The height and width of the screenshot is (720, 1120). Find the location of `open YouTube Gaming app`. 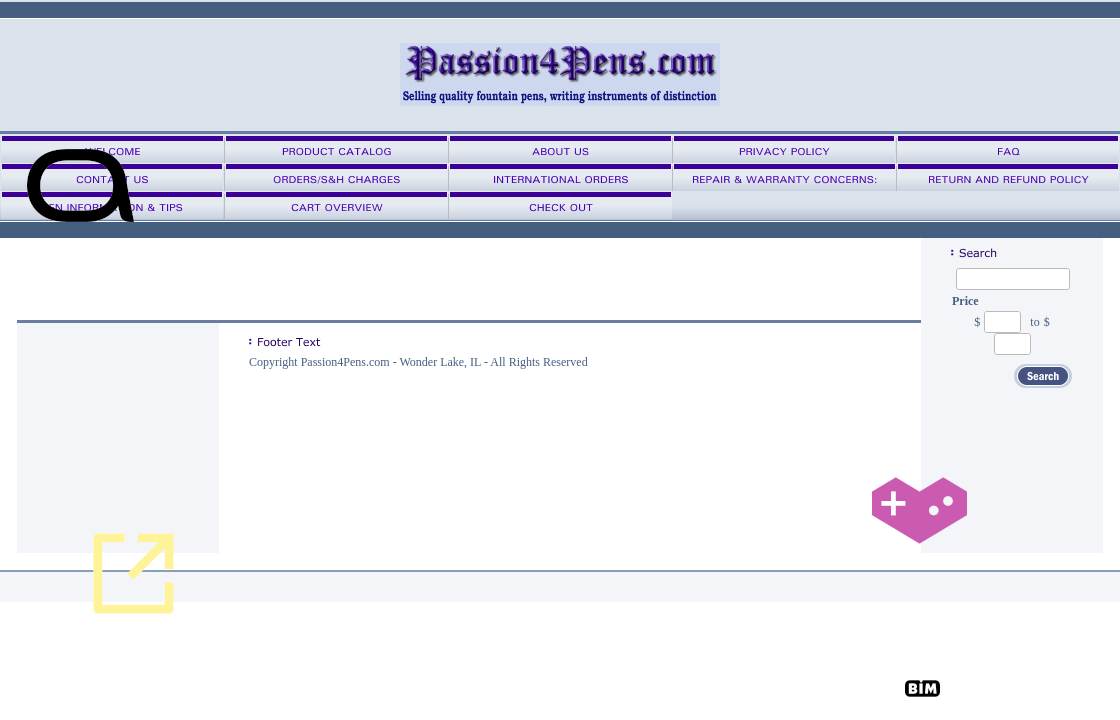

open YouTube Gaming app is located at coordinates (919, 510).